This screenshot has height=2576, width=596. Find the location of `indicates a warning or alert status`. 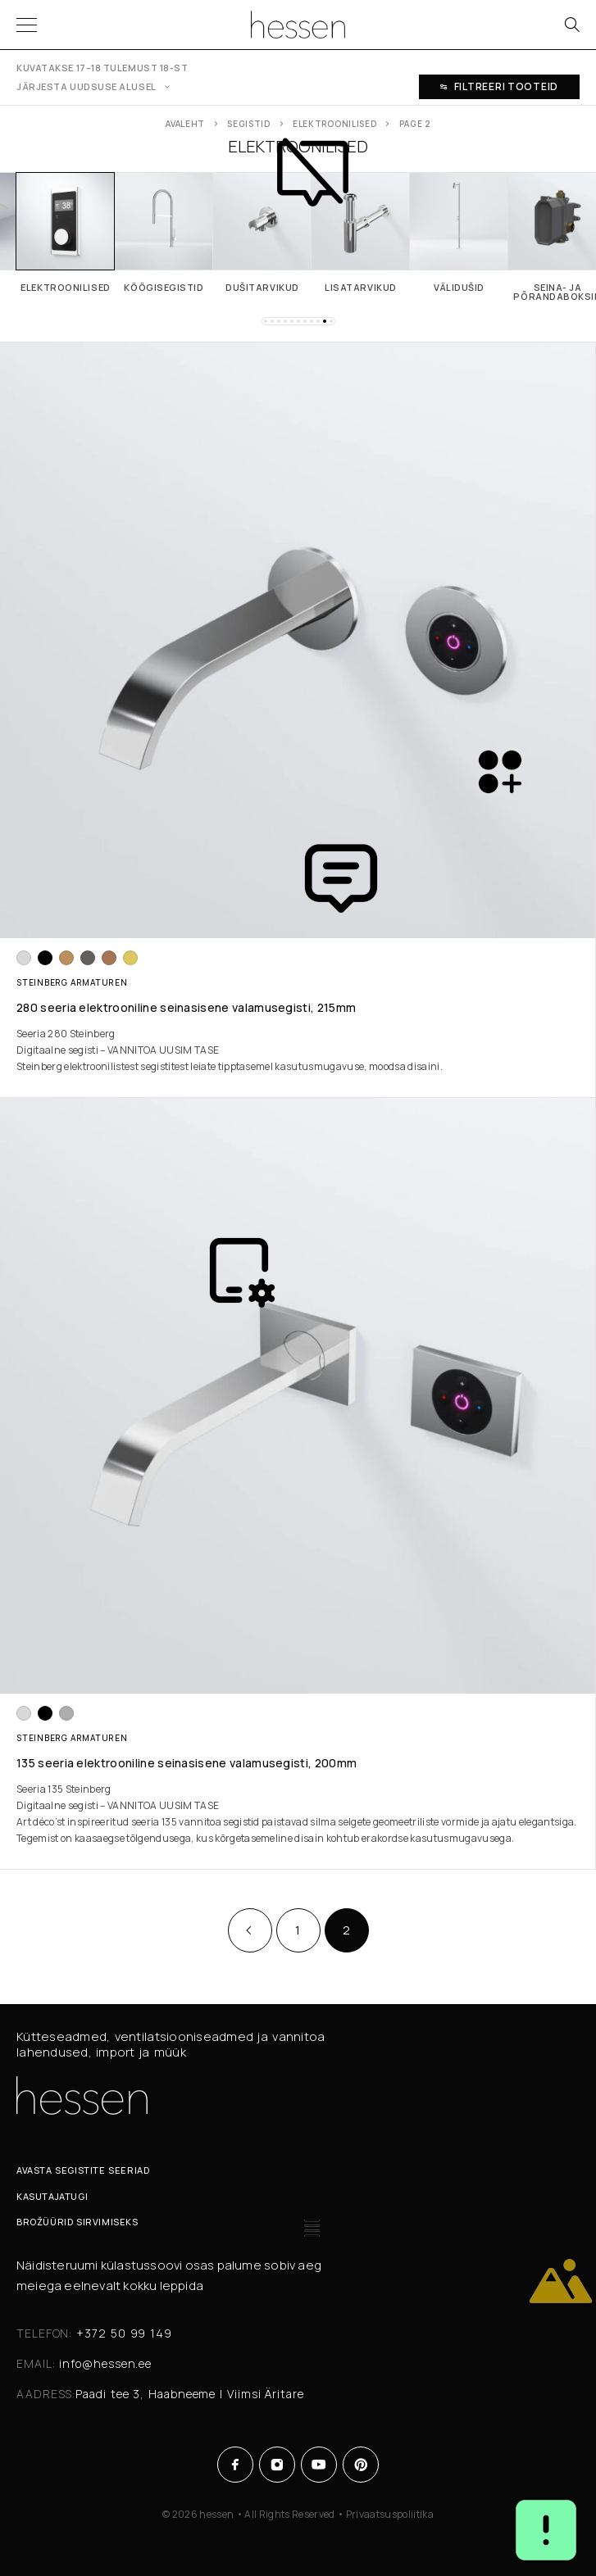

indicates a warning or alert status is located at coordinates (546, 2530).